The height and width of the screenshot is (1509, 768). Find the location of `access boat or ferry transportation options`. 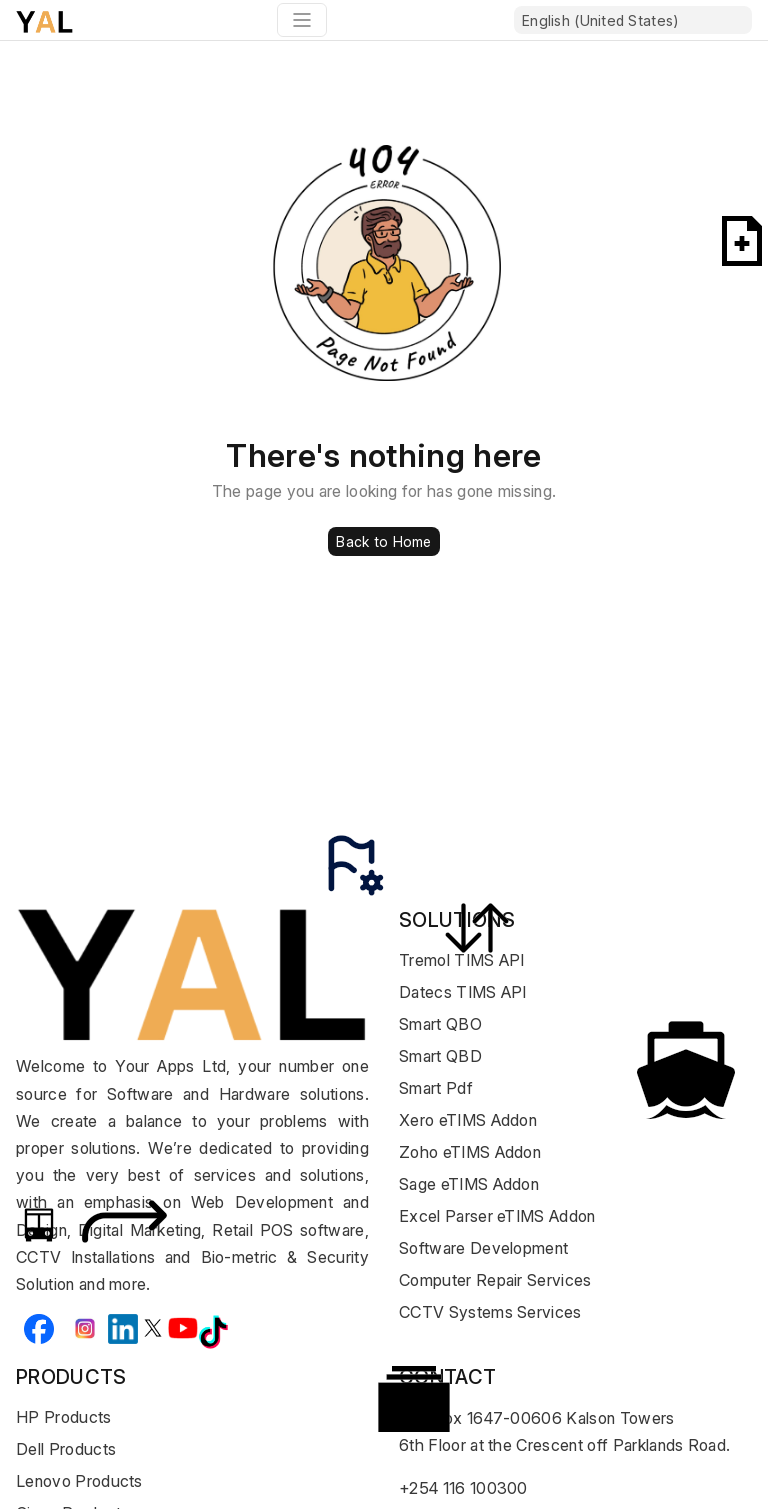

access boat or ferry transportation options is located at coordinates (686, 1072).